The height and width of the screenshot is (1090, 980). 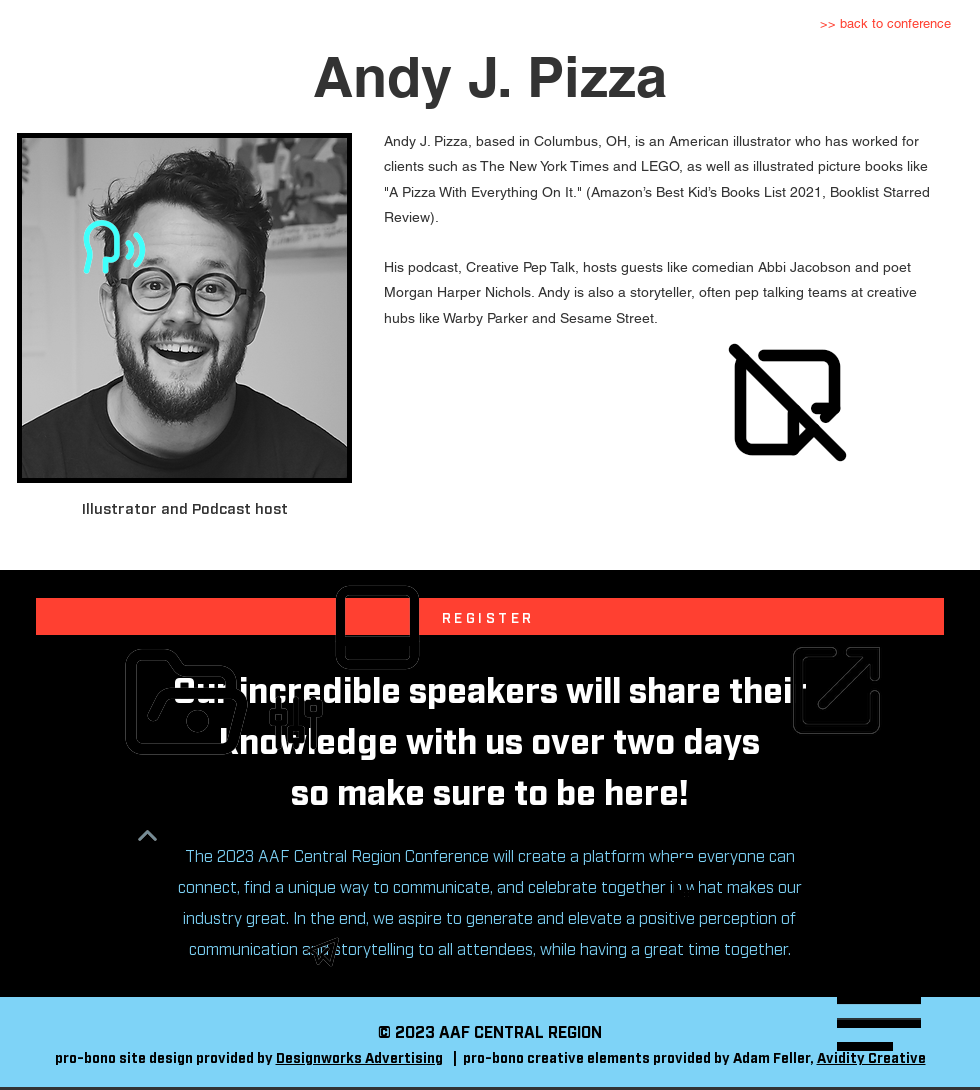 I want to click on activate text-to-speech or voice output, so click(x=114, y=248).